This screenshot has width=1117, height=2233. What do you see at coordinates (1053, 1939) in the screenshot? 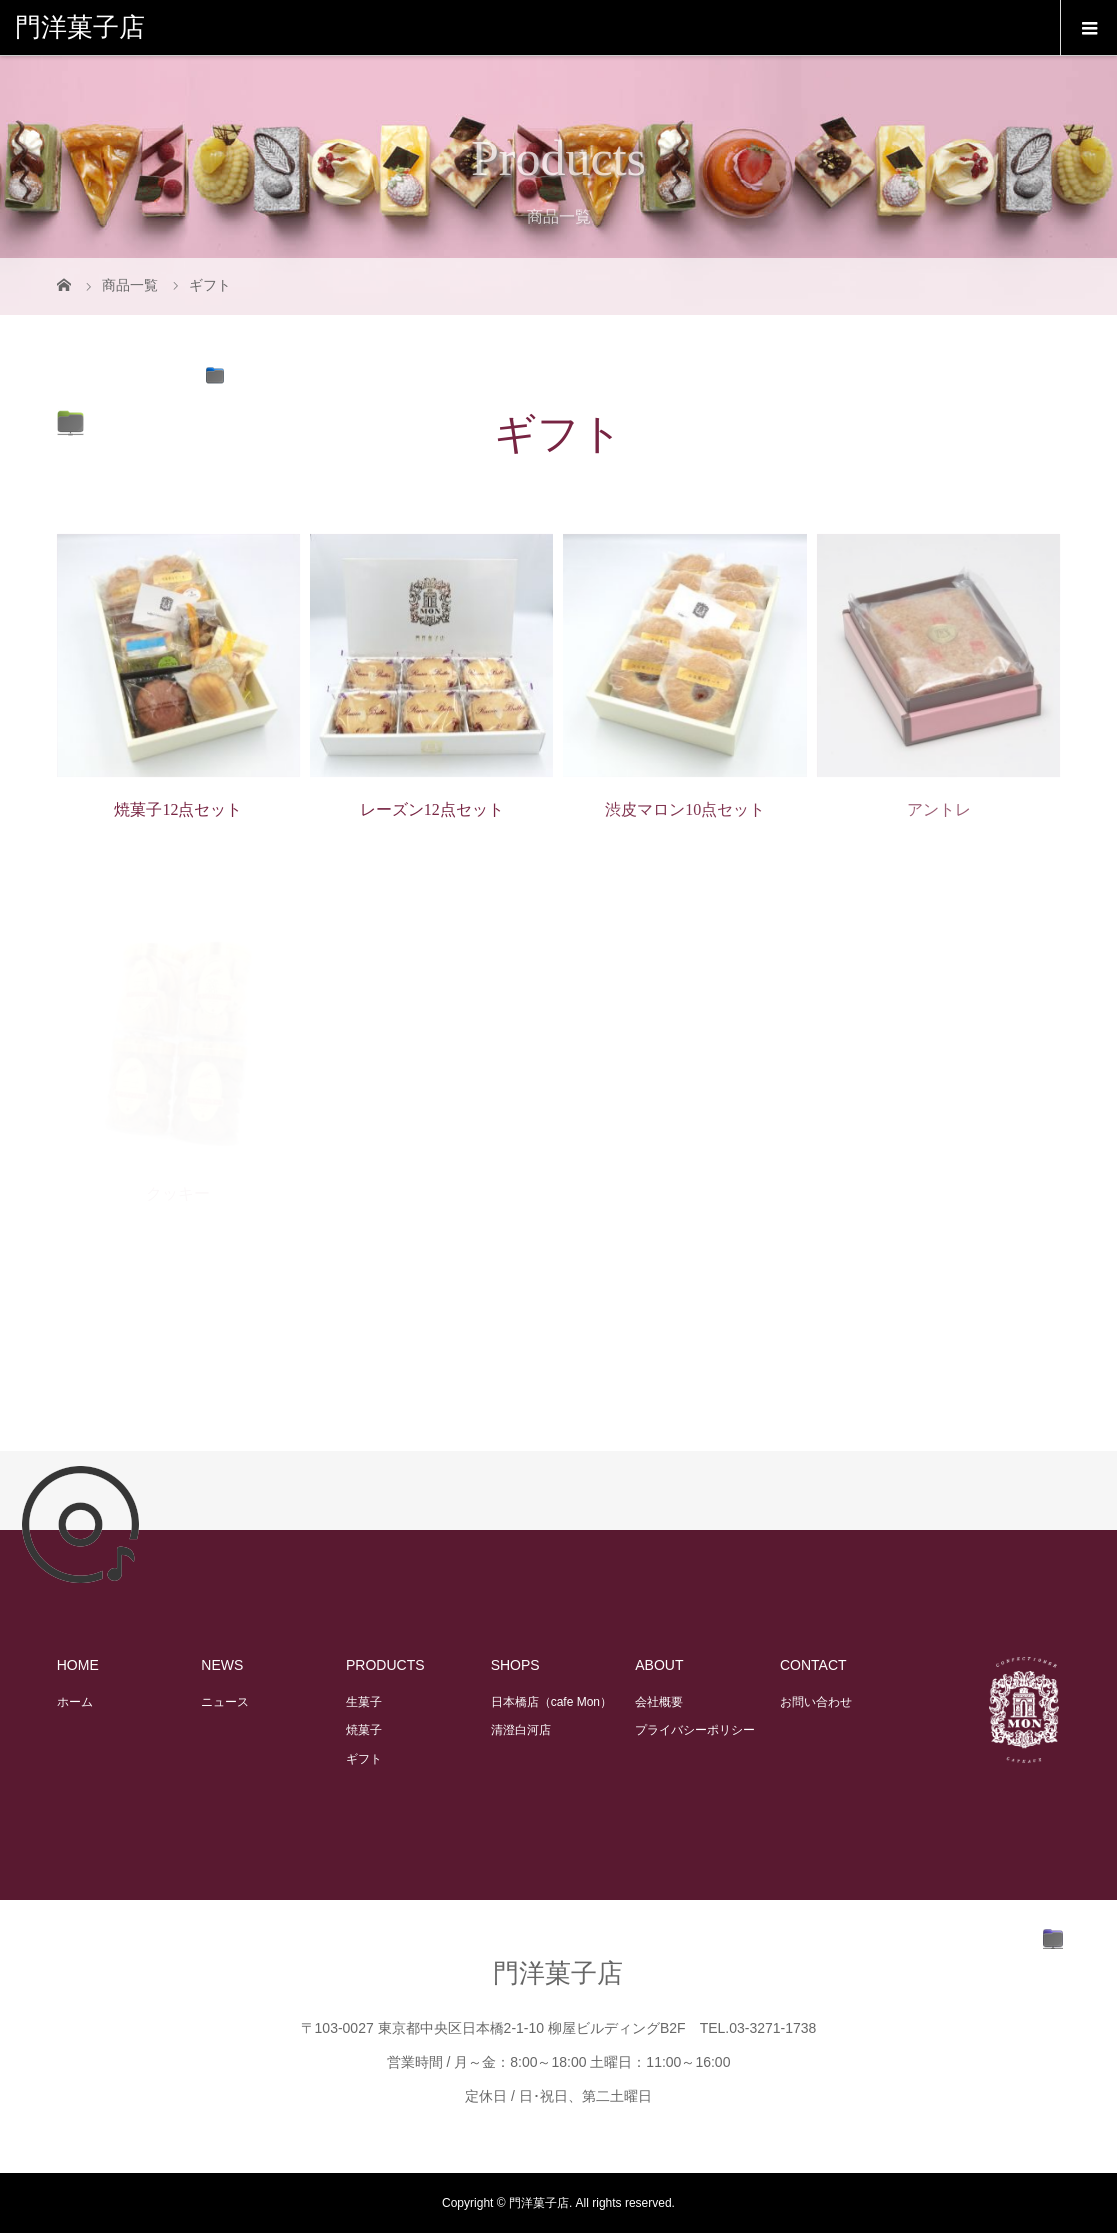
I see `access a remote or network folder` at bounding box center [1053, 1939].